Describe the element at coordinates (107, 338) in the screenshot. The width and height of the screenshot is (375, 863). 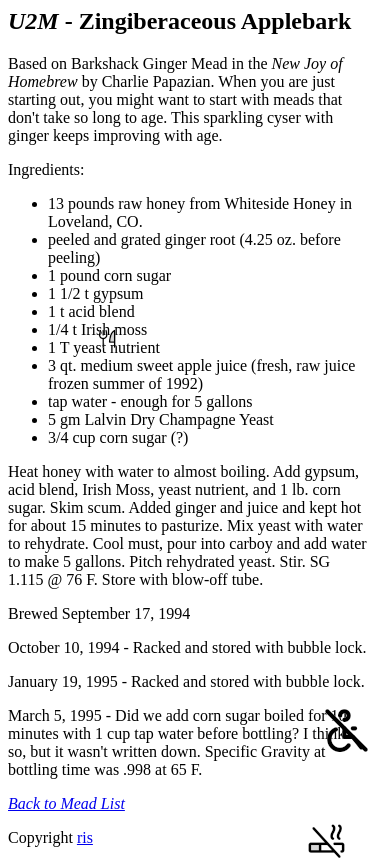
I see `browse nearby restaurants` at that location.